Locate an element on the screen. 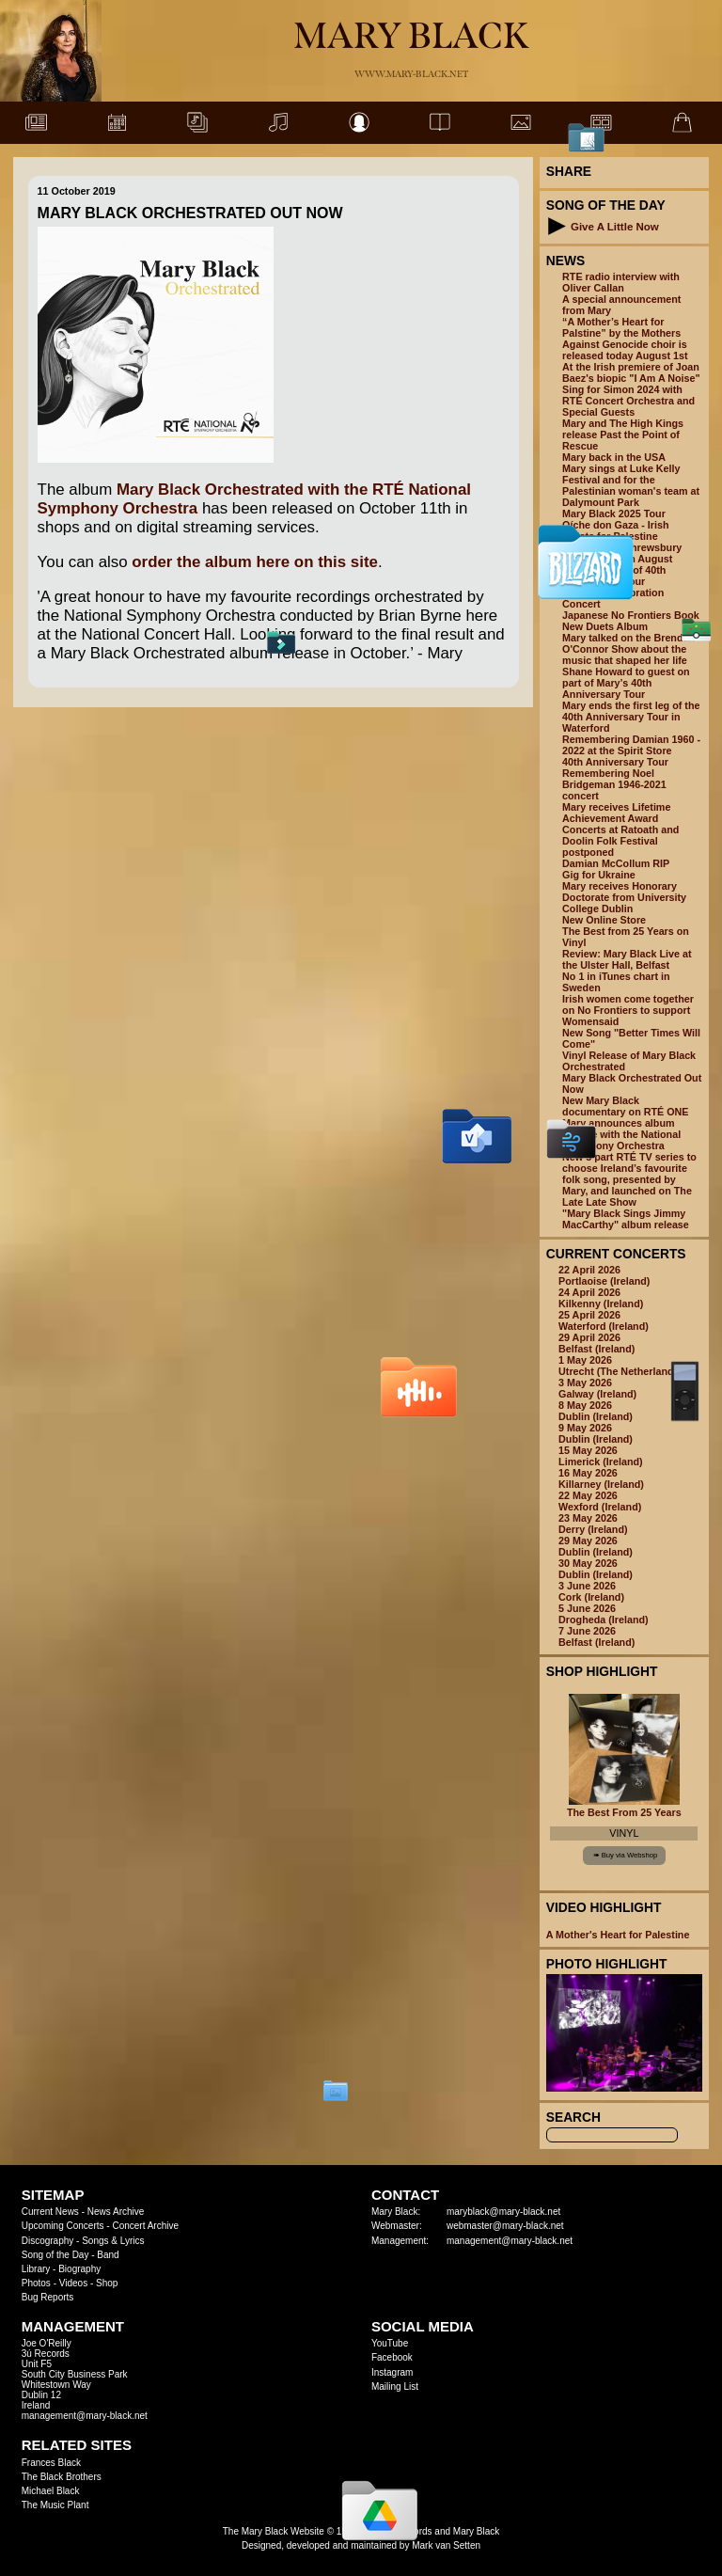  iPod nano device connected is located at coordinates (684, 1391).